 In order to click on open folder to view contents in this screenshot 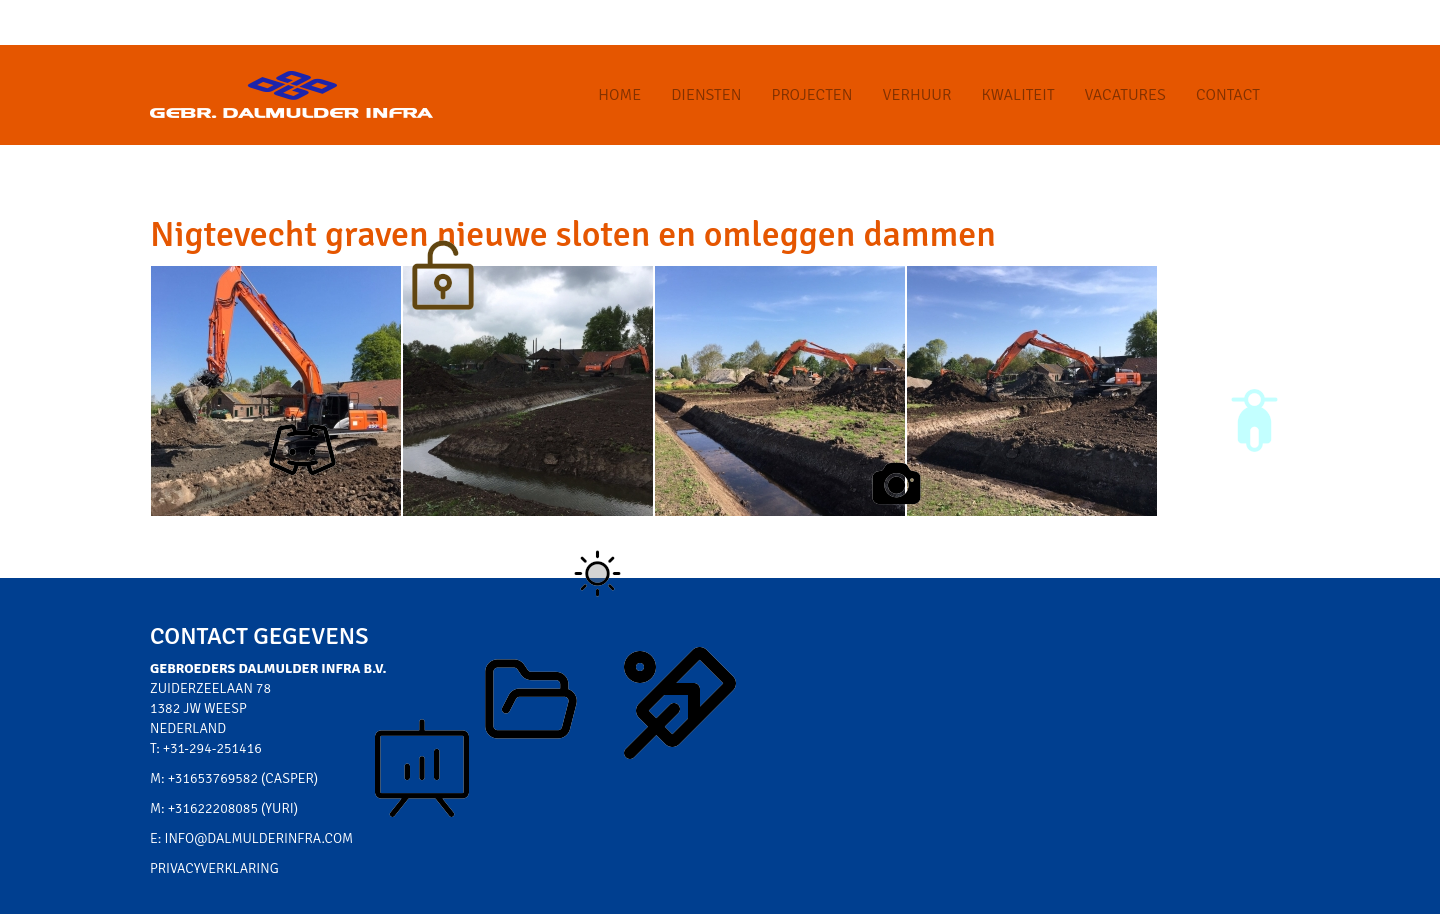, I will do `click(531, 701)`.